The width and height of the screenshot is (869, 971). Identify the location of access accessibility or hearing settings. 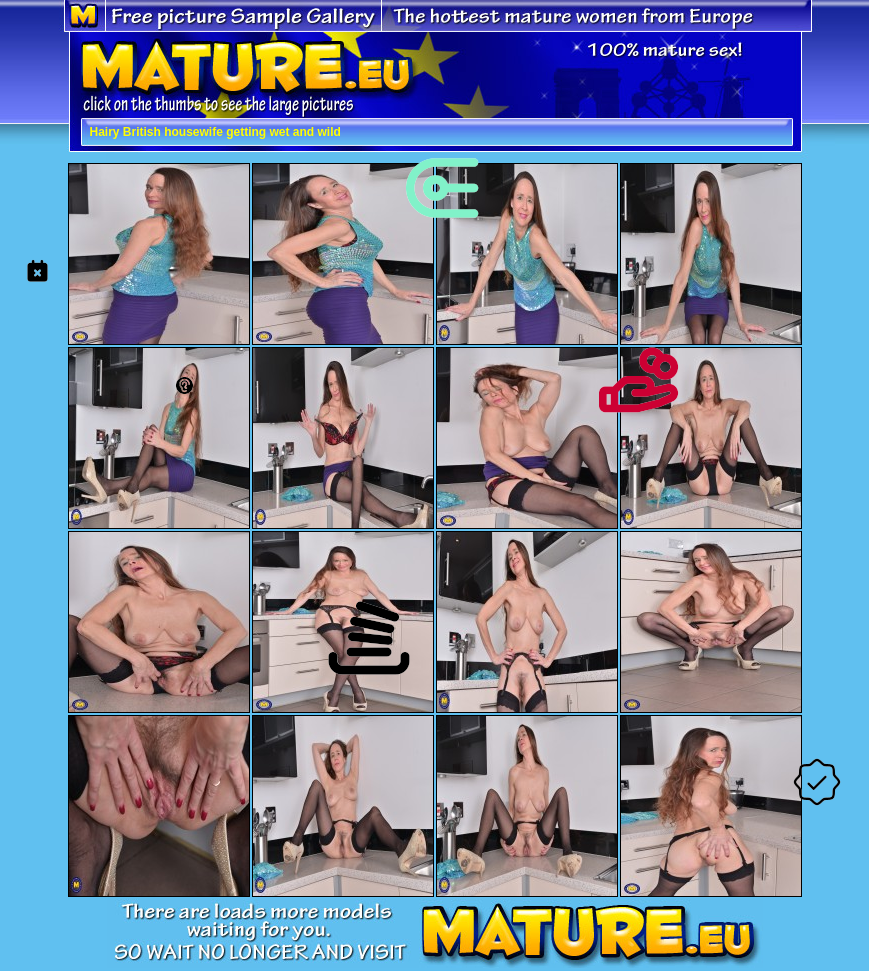
(184, 385).